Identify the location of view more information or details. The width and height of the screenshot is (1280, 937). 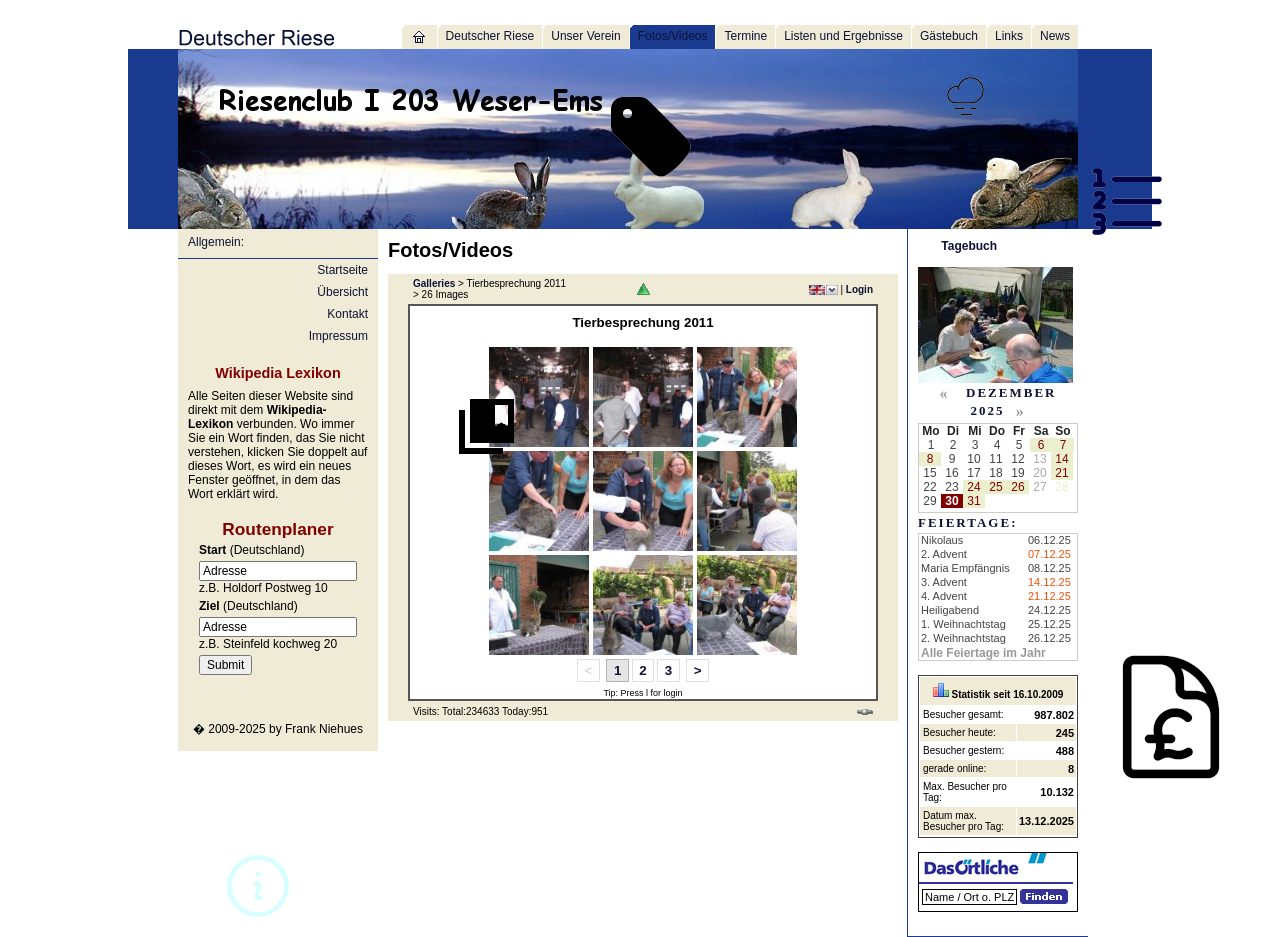
(258, 886).